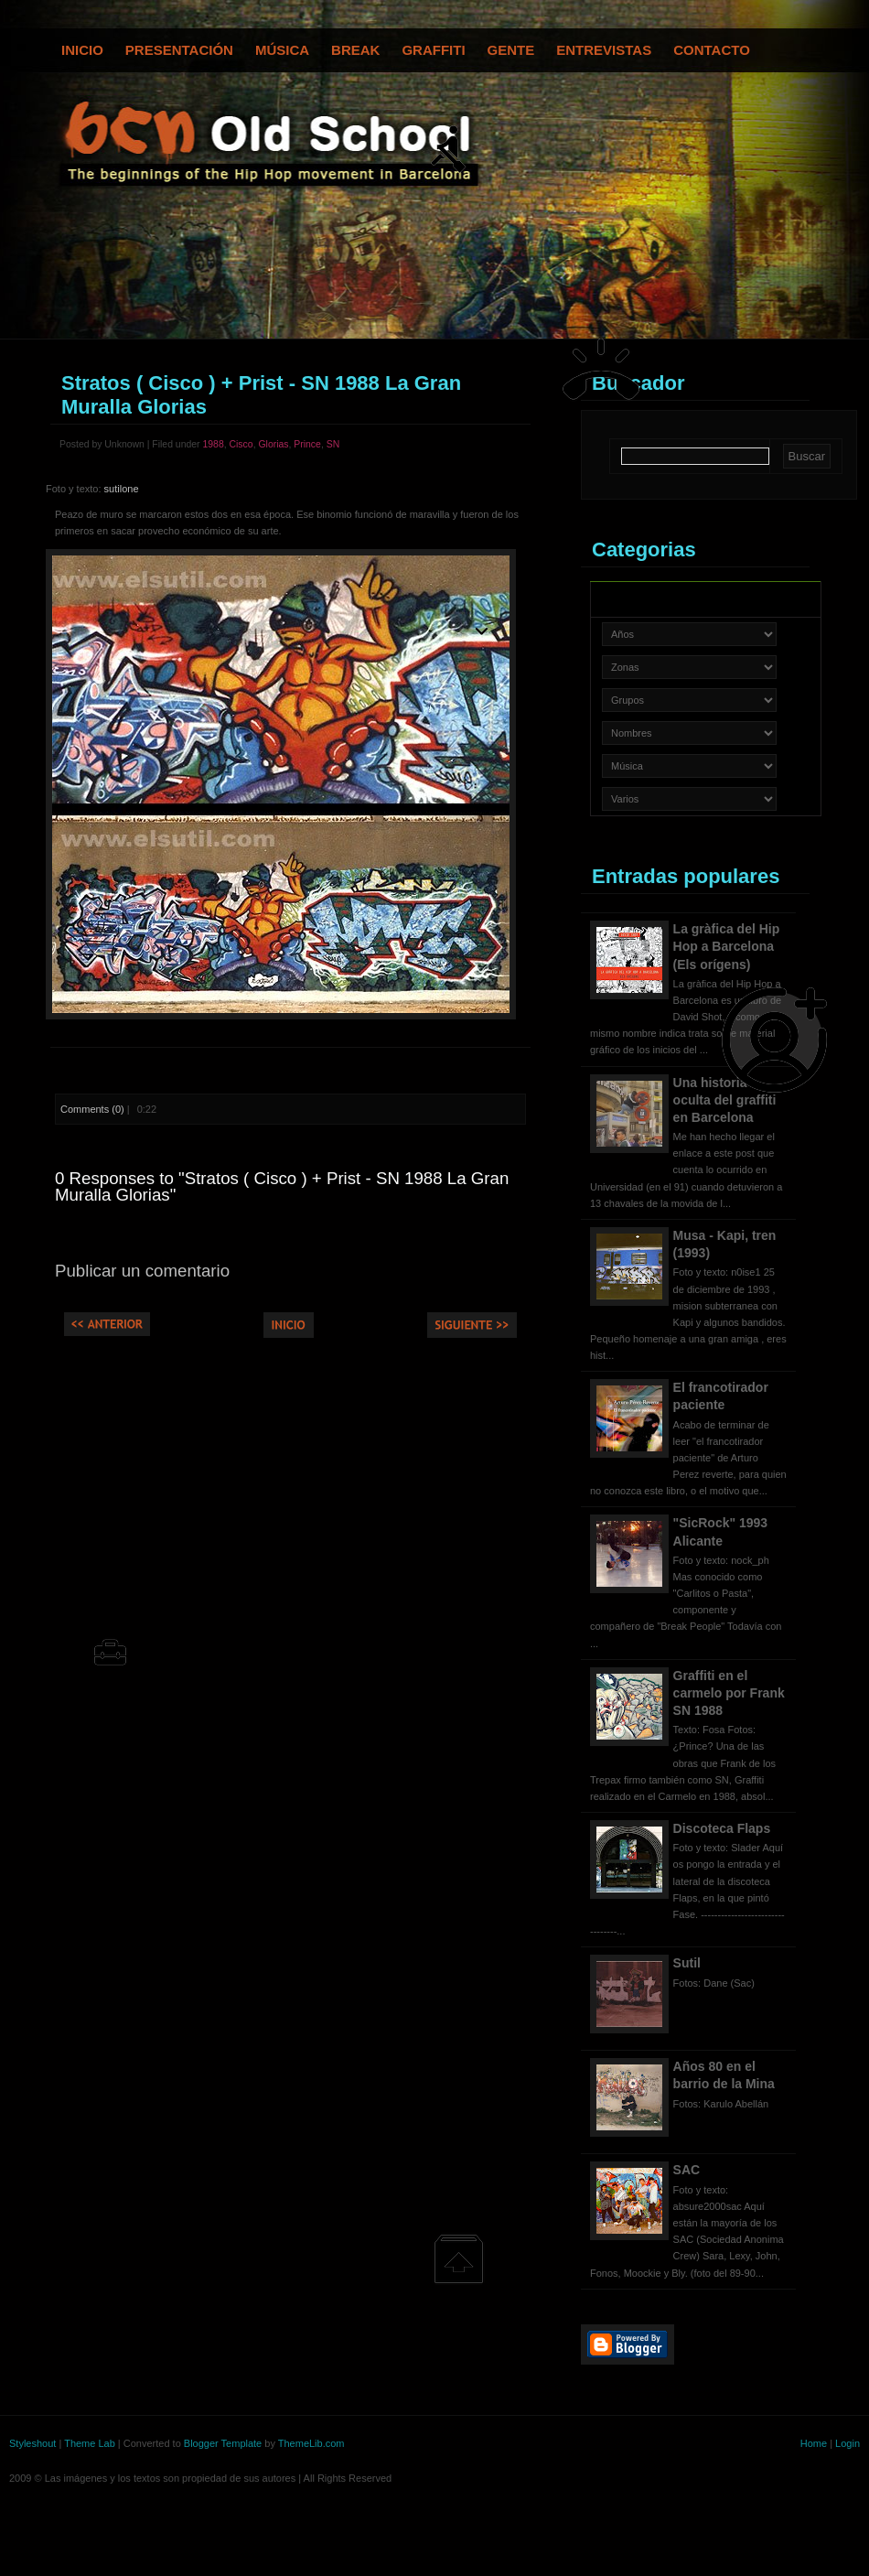 This screenshot has height=2576, width=869. What do you see at coordinates (110, 1652) in the screenshot?
I see `access home repair services` at bounding box center [110, 1652].